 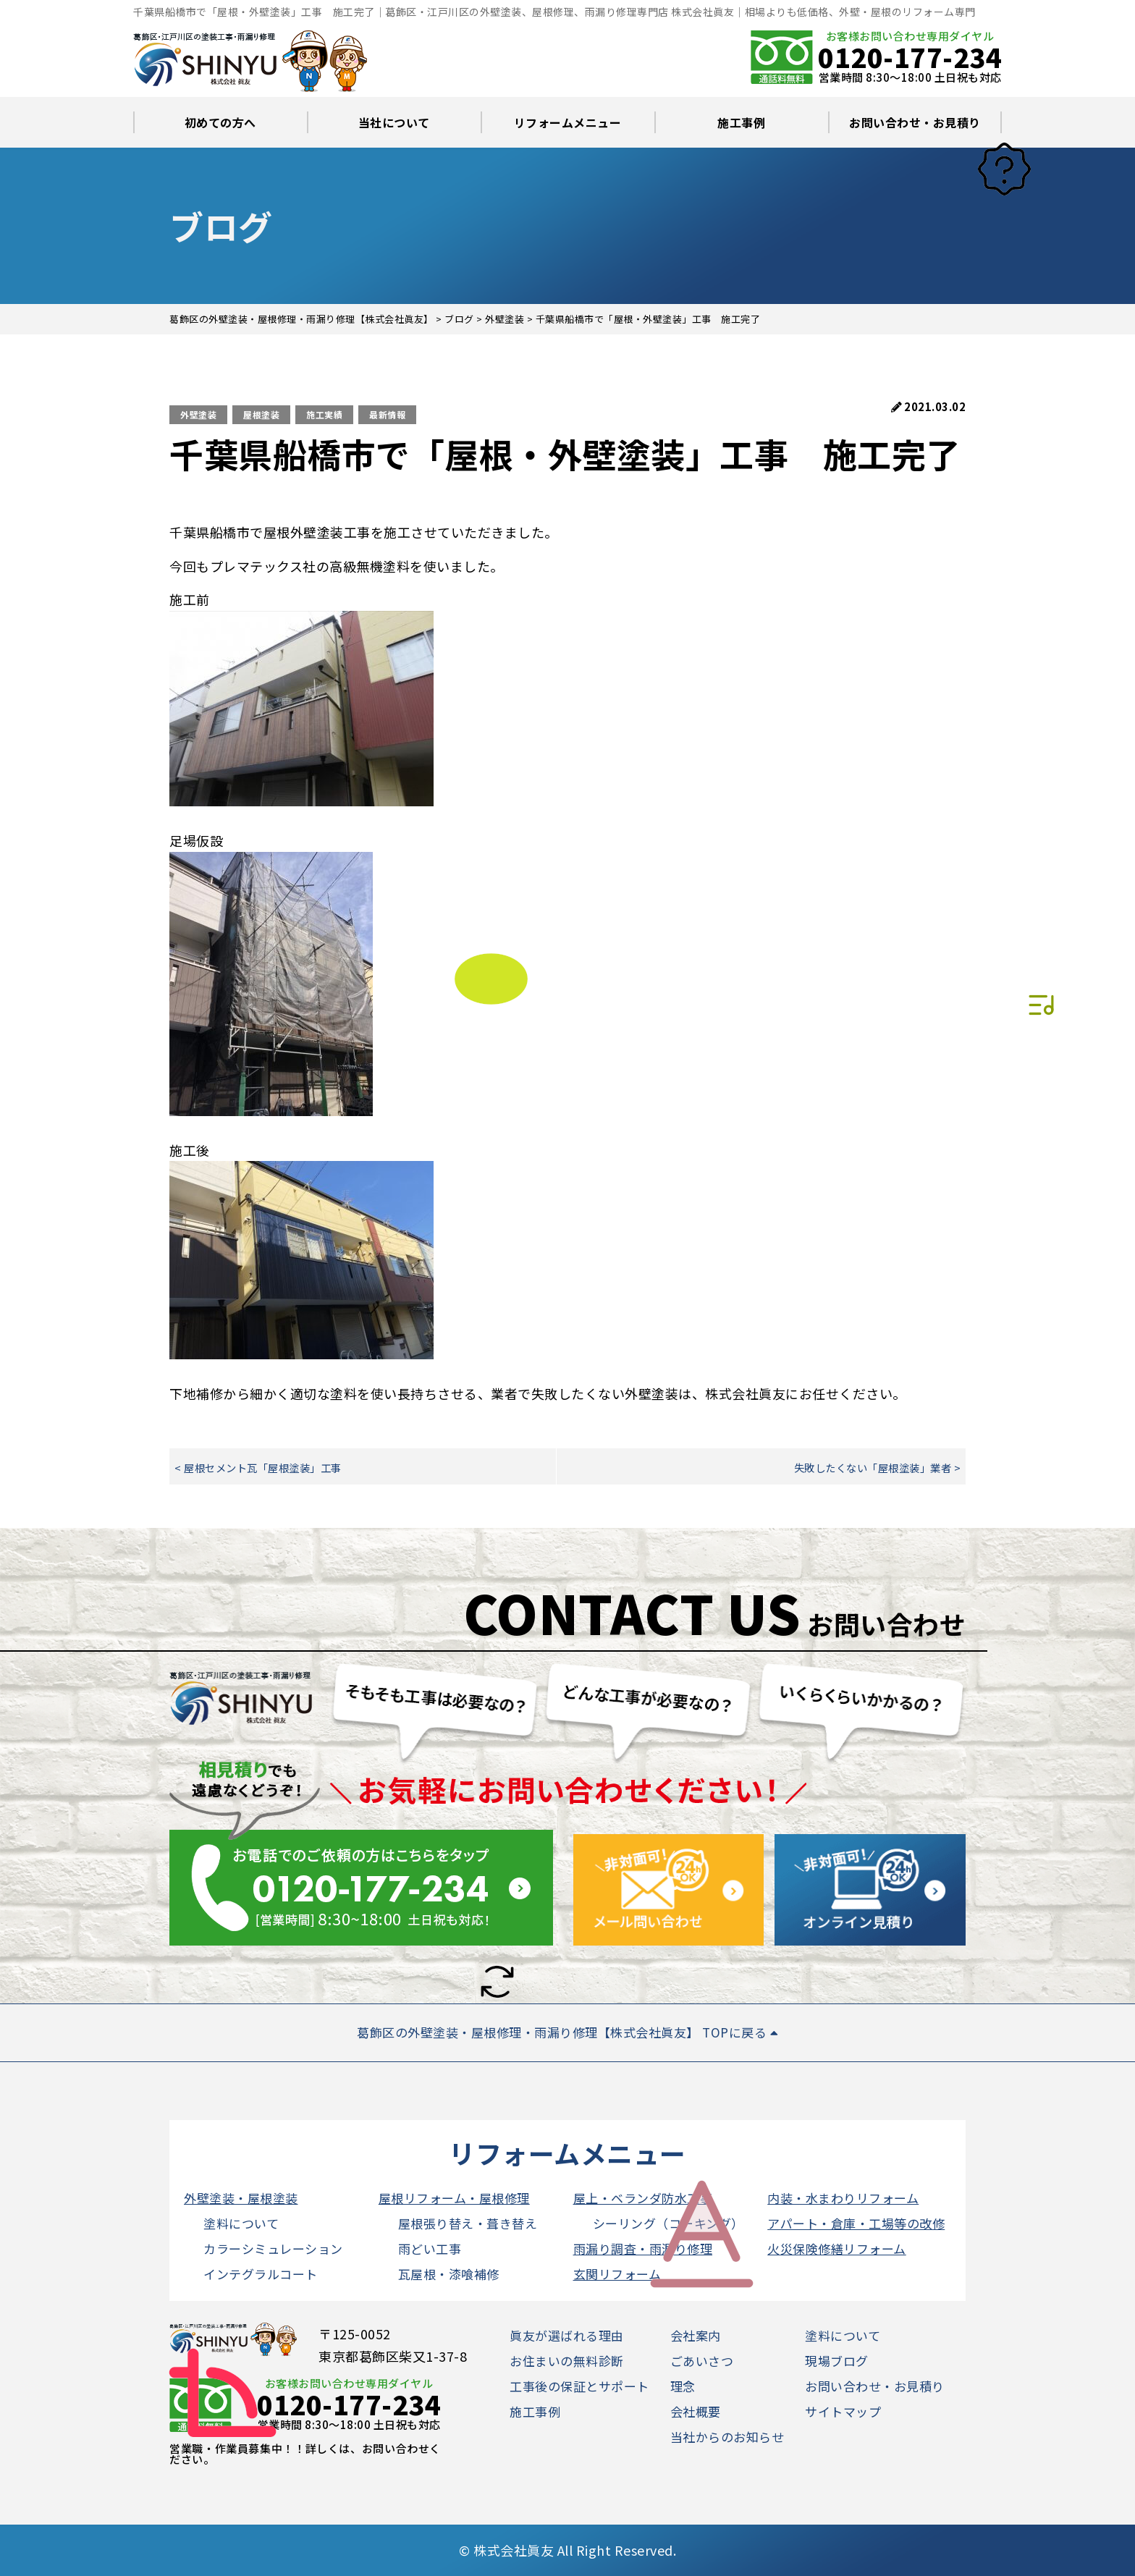 I want to click on measure or display an angle, so click(x=219, y=2398).